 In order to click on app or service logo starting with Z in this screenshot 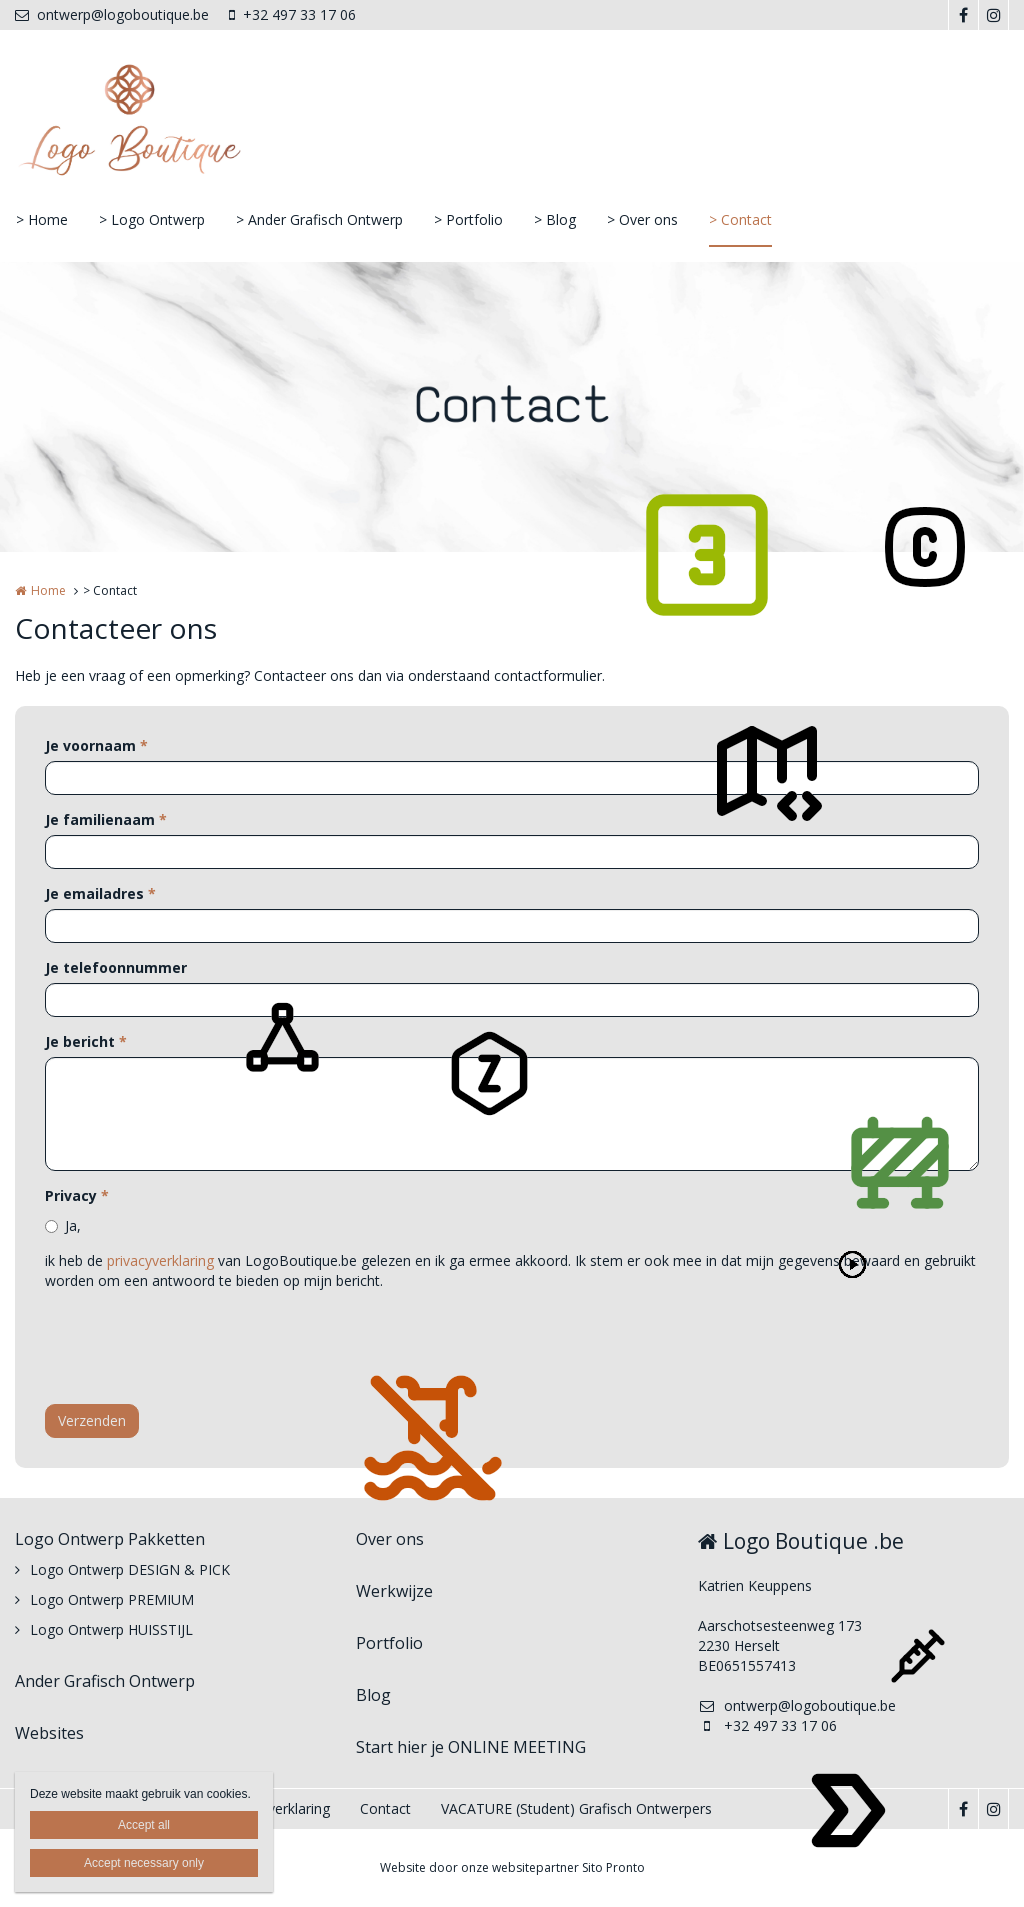, I will do `click(489, 1073)`.